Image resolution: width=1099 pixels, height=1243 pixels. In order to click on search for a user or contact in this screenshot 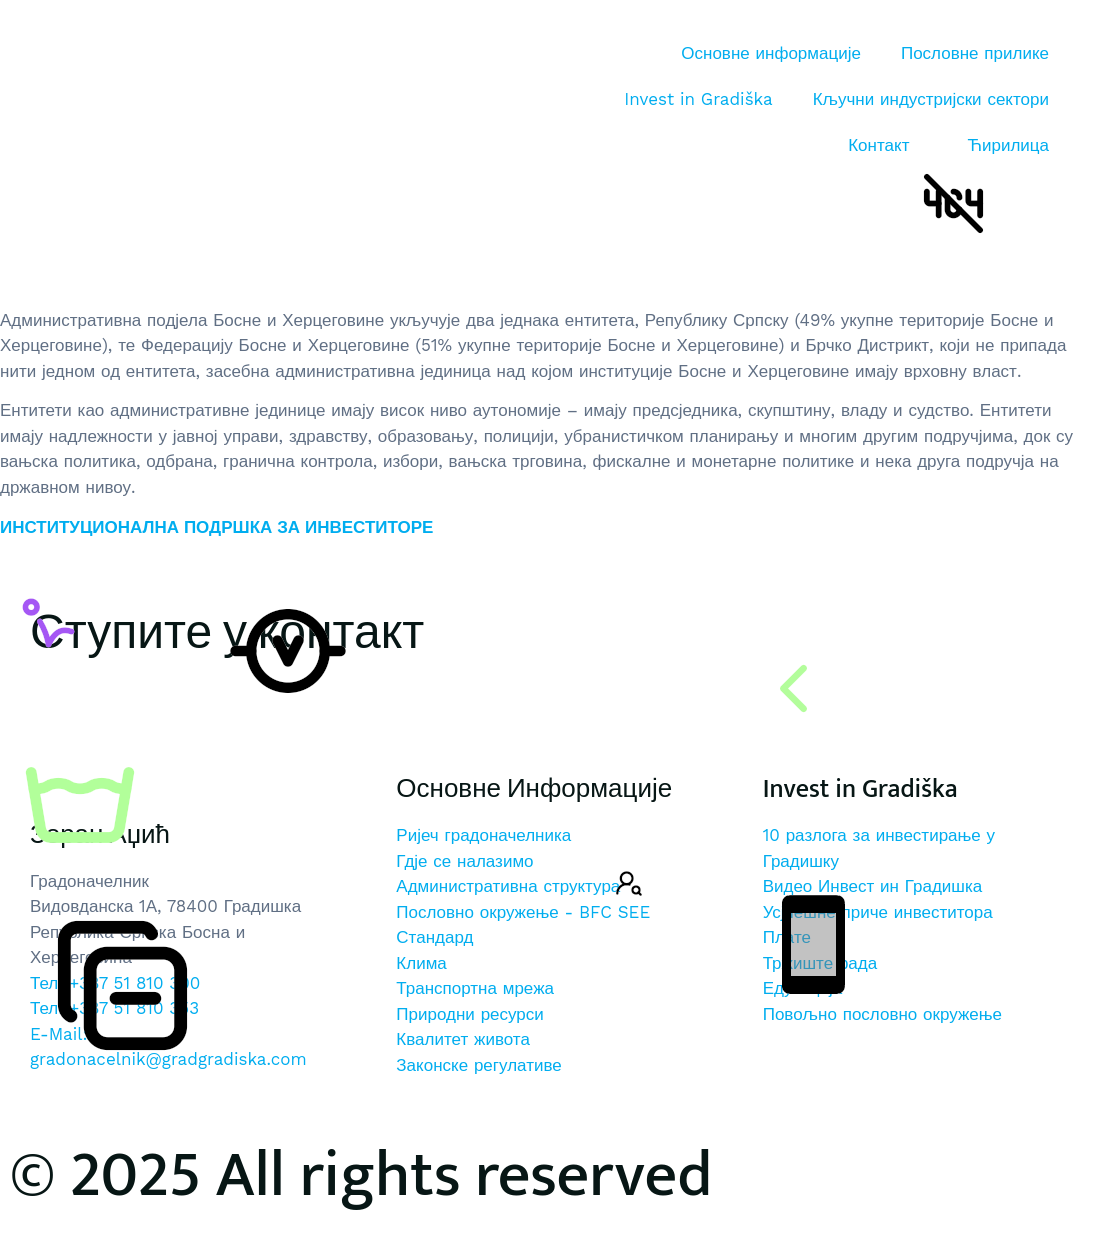, I will do `click(629, 883)`.